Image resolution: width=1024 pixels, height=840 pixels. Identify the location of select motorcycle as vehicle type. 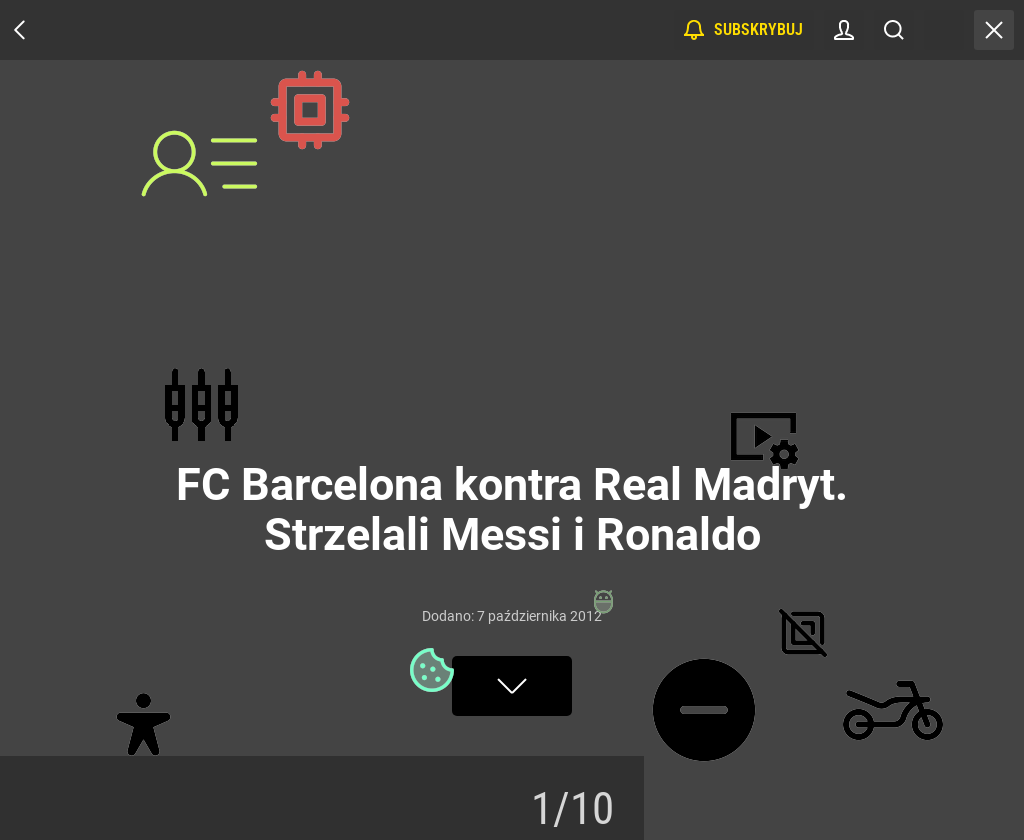
(893, 712).